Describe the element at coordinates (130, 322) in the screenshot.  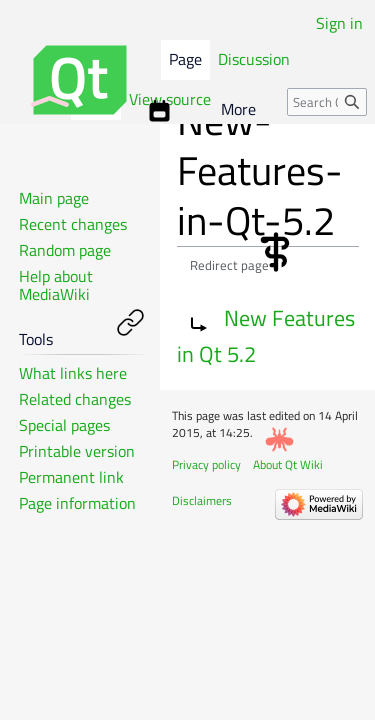
I see `copy or share a link` at that location.